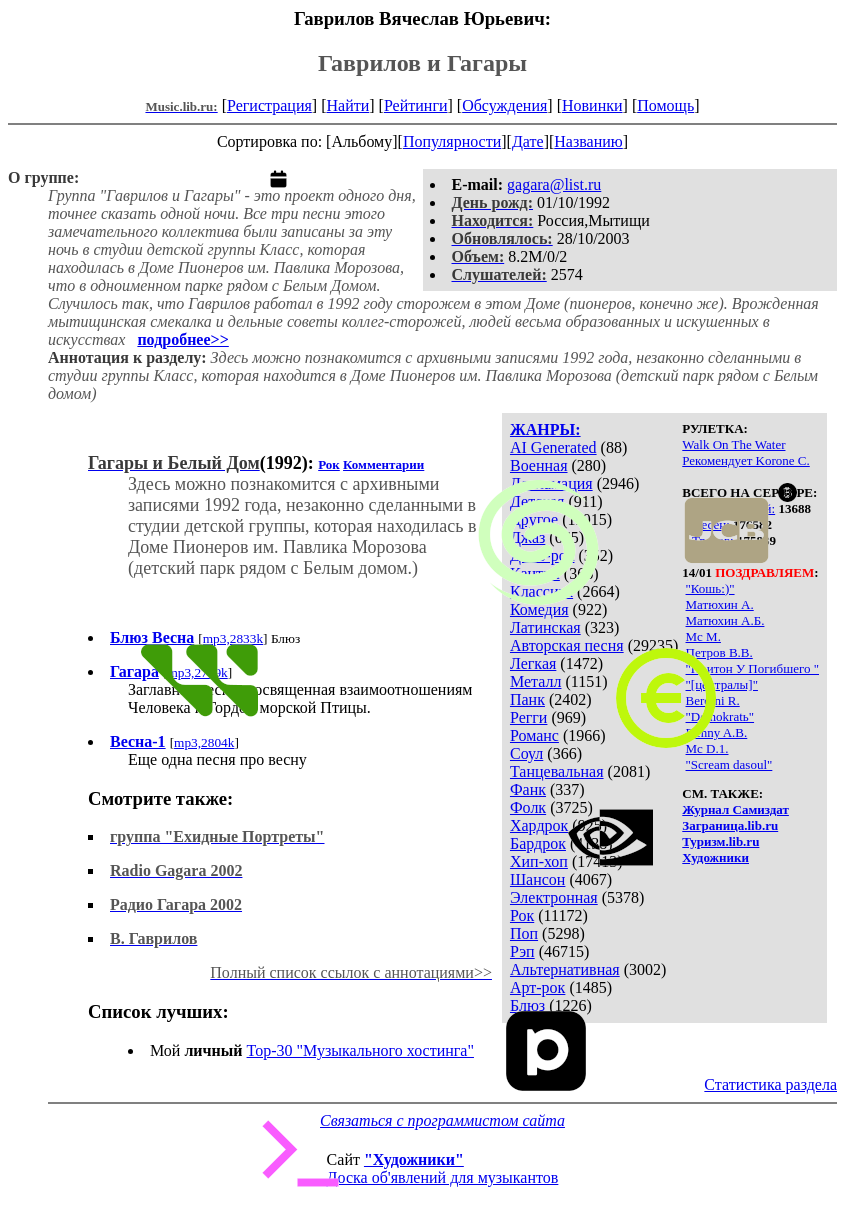 Image resolution: width=845 pixels, height=1221 pixels. What do you see at coordinates (278, 179) in the screenshot?
I see `view calendar or scheduled events` at bounding box center [278, 179].